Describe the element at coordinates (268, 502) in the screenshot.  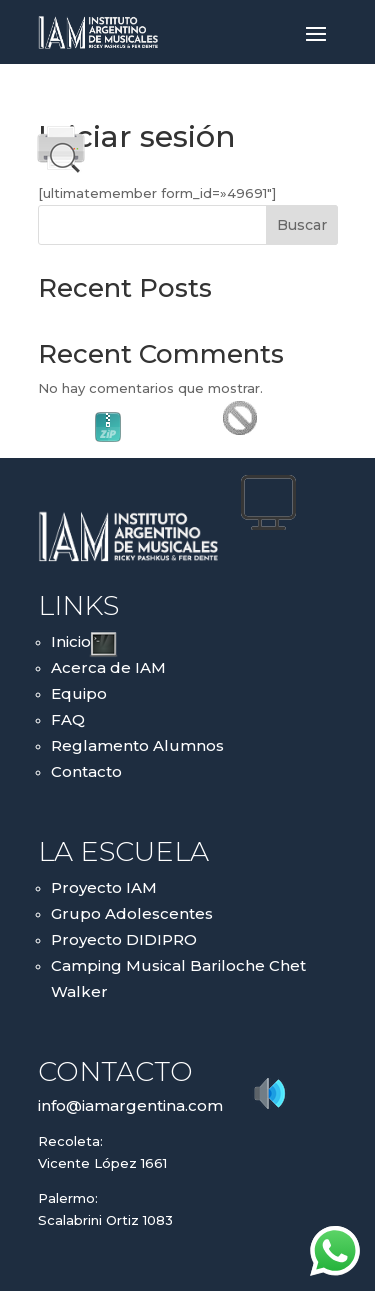
I see `display or monitor settings` at that location.